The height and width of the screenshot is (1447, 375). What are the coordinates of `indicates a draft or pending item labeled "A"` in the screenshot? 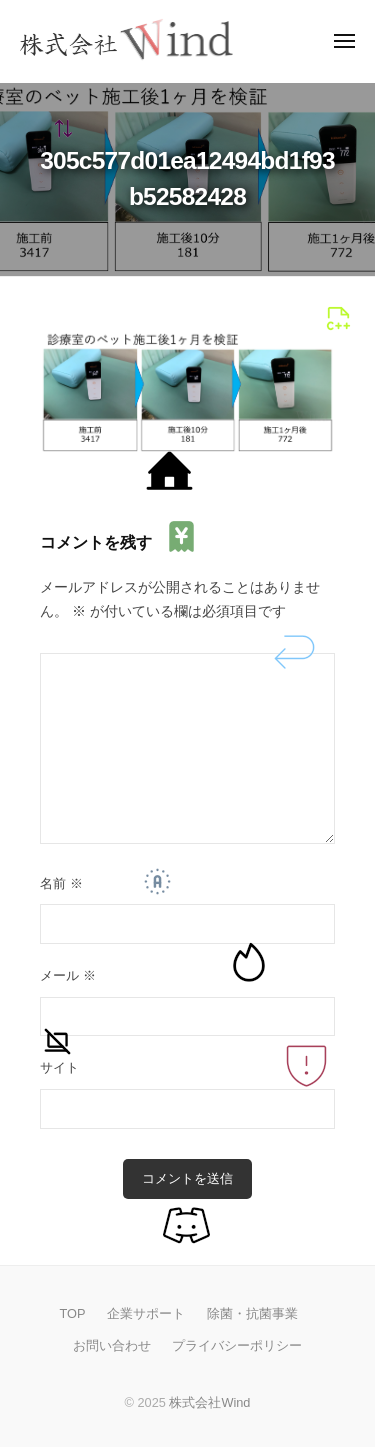 It's located at (157, 881).